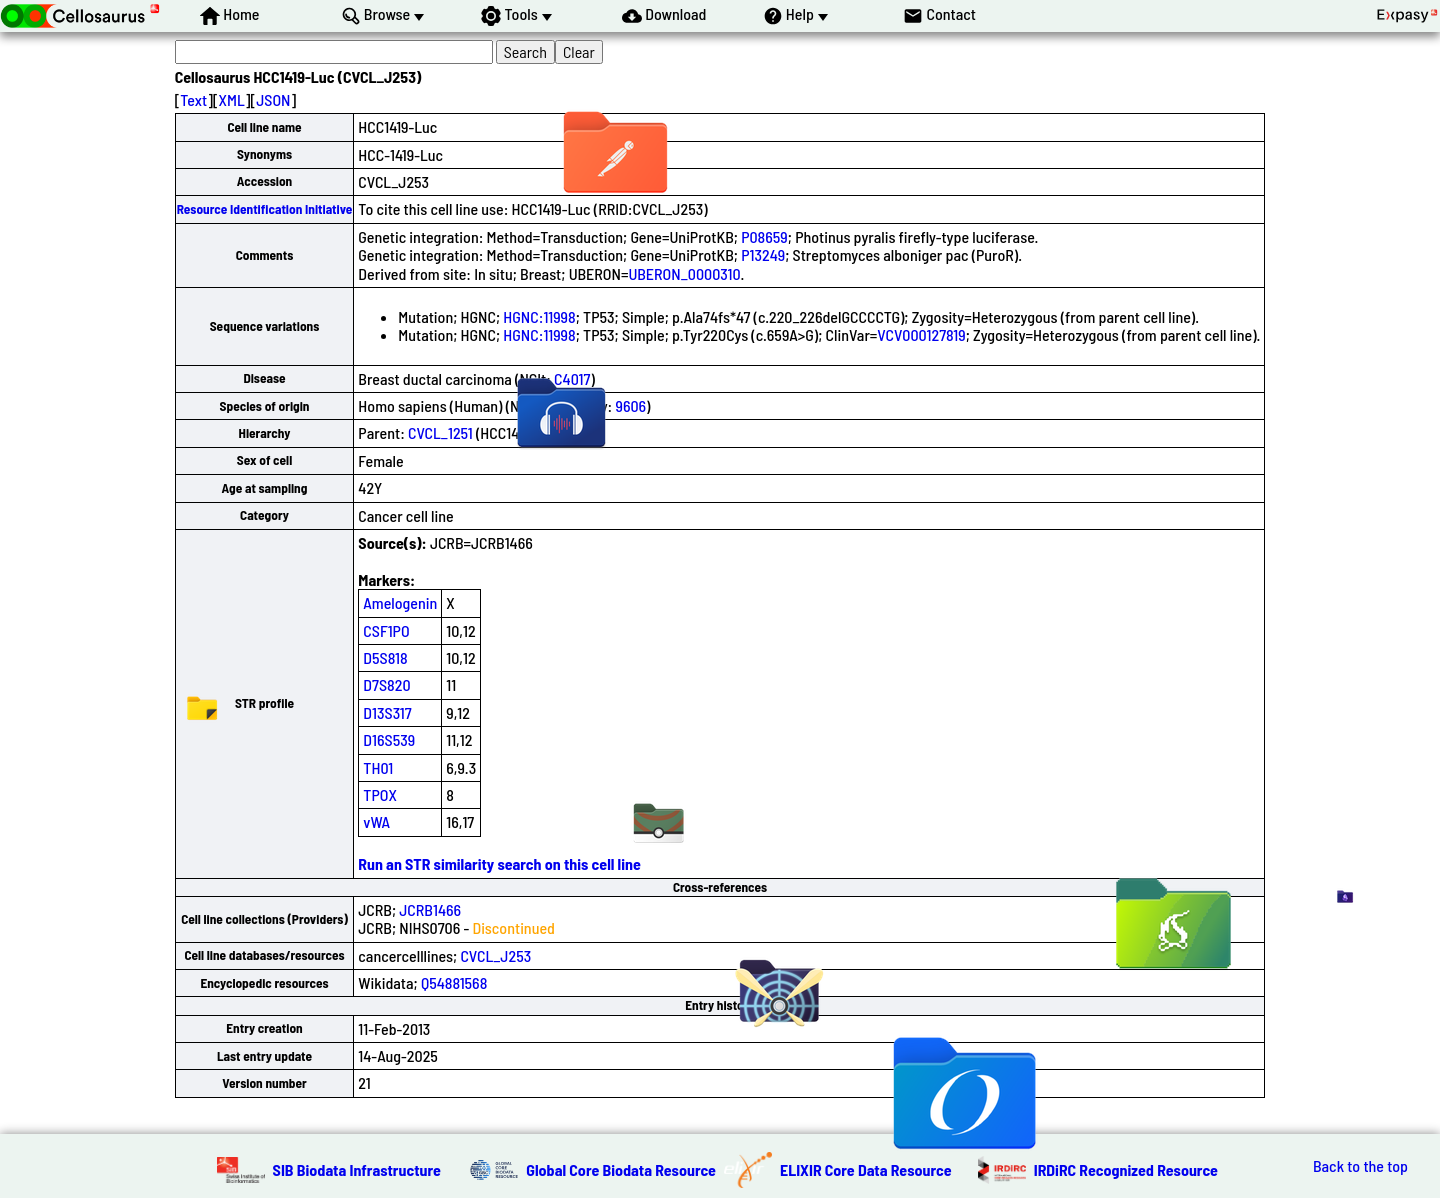 This screenshot has width=1440, height=1198. Describe the element at coordinates (1345, 897) in the screenshot. I see `open obsidian vault folder` at that location.